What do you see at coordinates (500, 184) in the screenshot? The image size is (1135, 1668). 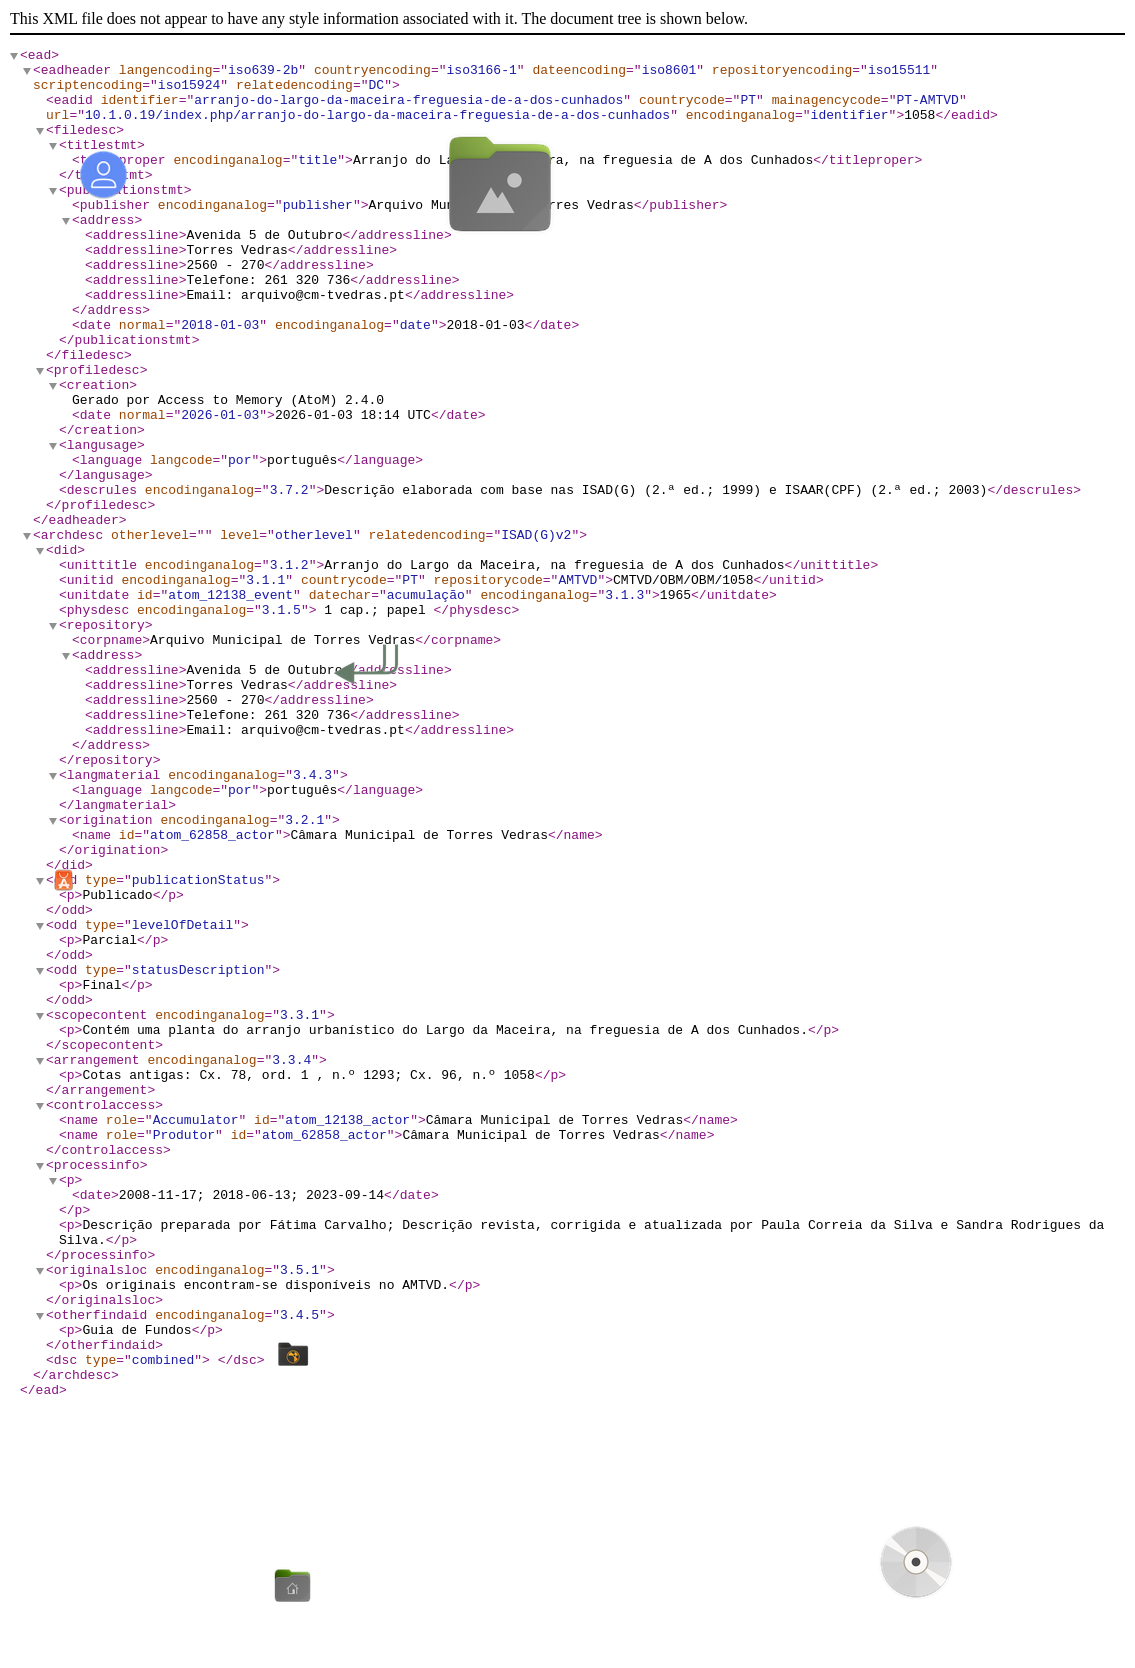 I see `open your pictures folder` at bounding box center [500, 184].